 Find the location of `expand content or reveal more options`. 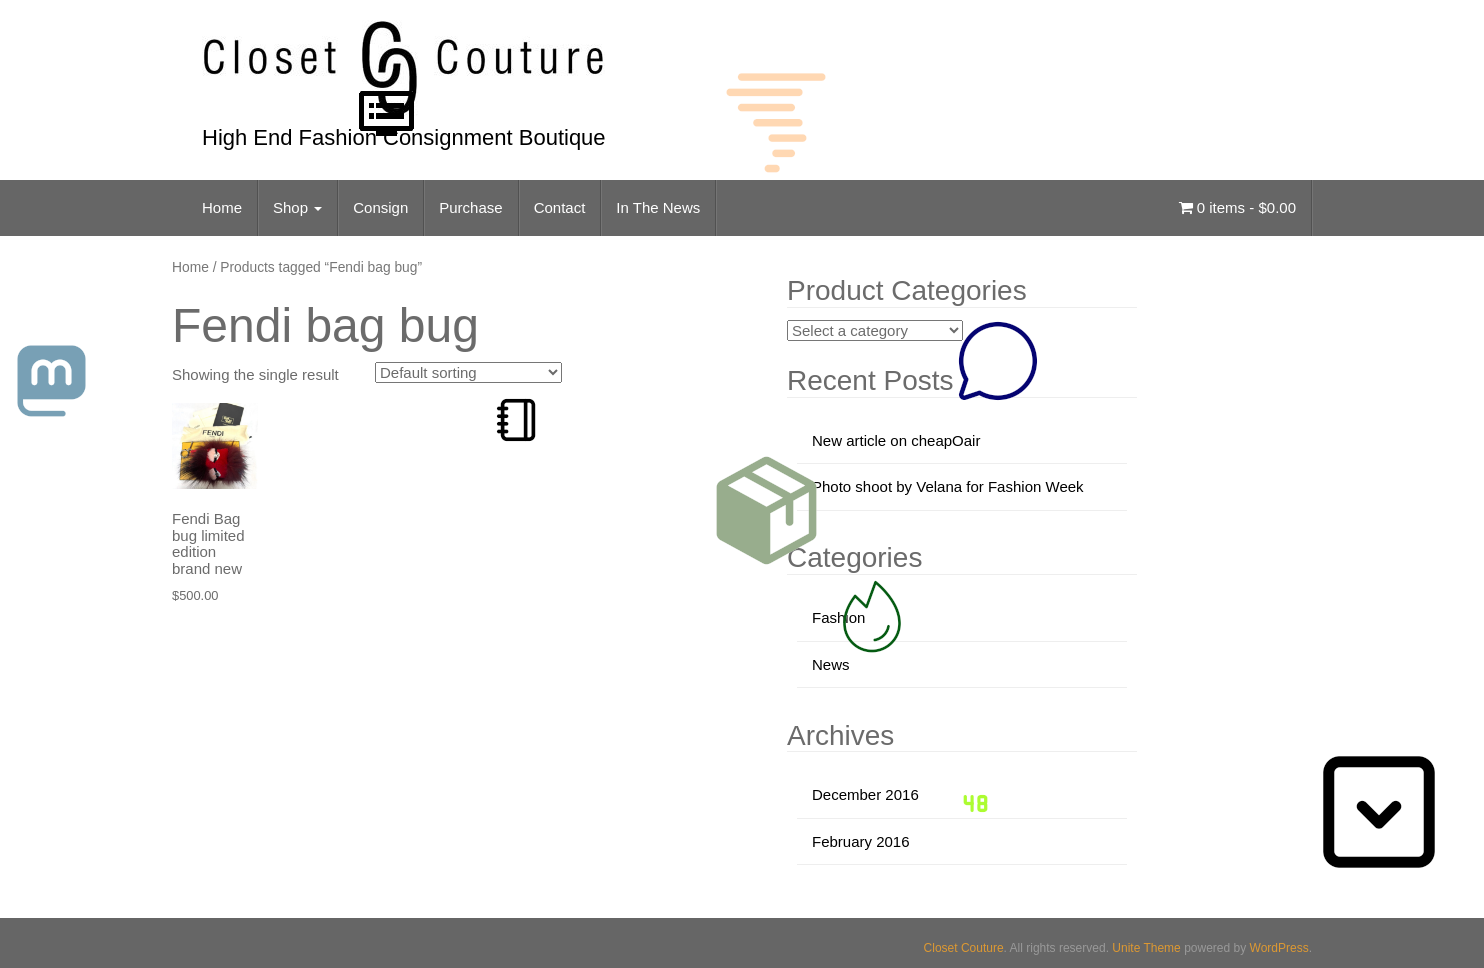

expand content or reveal more options is located at coordinates (1379, 812).